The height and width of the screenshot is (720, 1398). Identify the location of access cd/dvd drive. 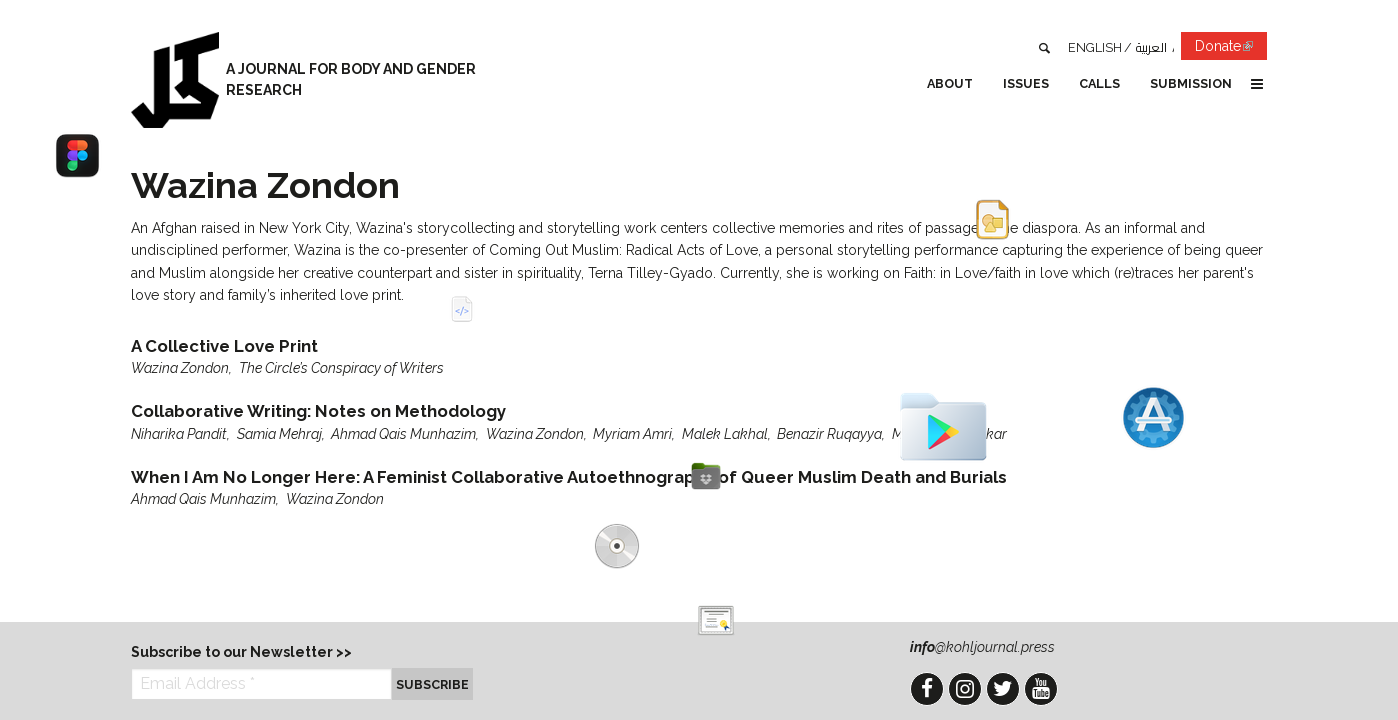
(617, 546).